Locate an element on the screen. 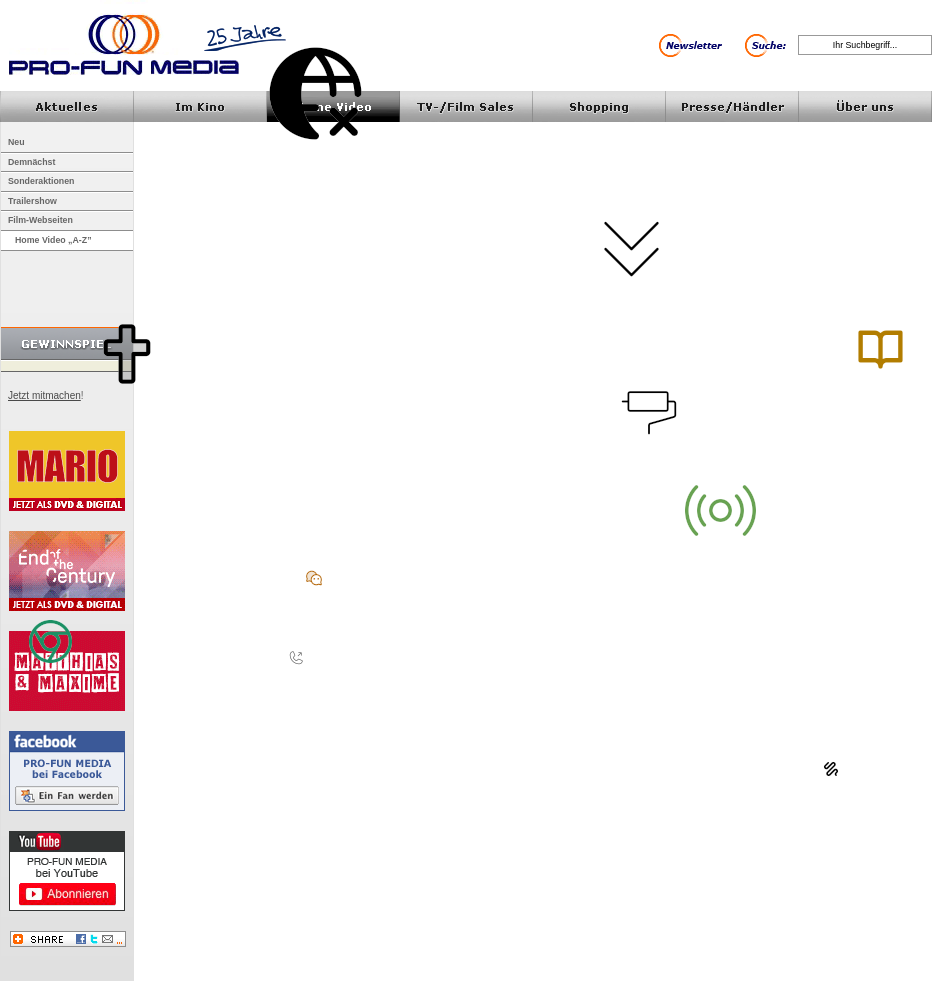 This screenshot has width=932, height=981. access painting or drawing tools is located at coordinates (649, 409).